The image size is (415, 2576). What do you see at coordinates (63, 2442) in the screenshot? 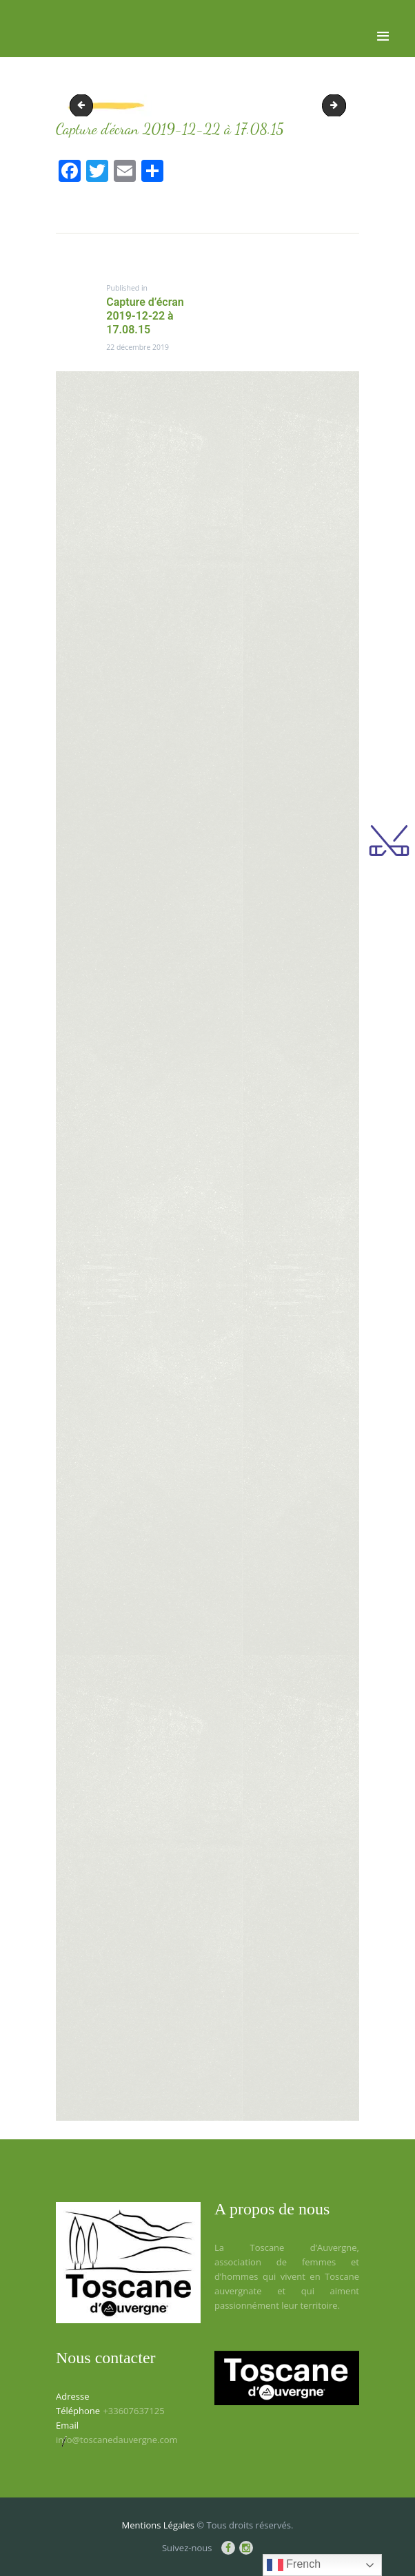
I see `indicates a disabled or unavailable feature` at bounding box center [63, 2442].